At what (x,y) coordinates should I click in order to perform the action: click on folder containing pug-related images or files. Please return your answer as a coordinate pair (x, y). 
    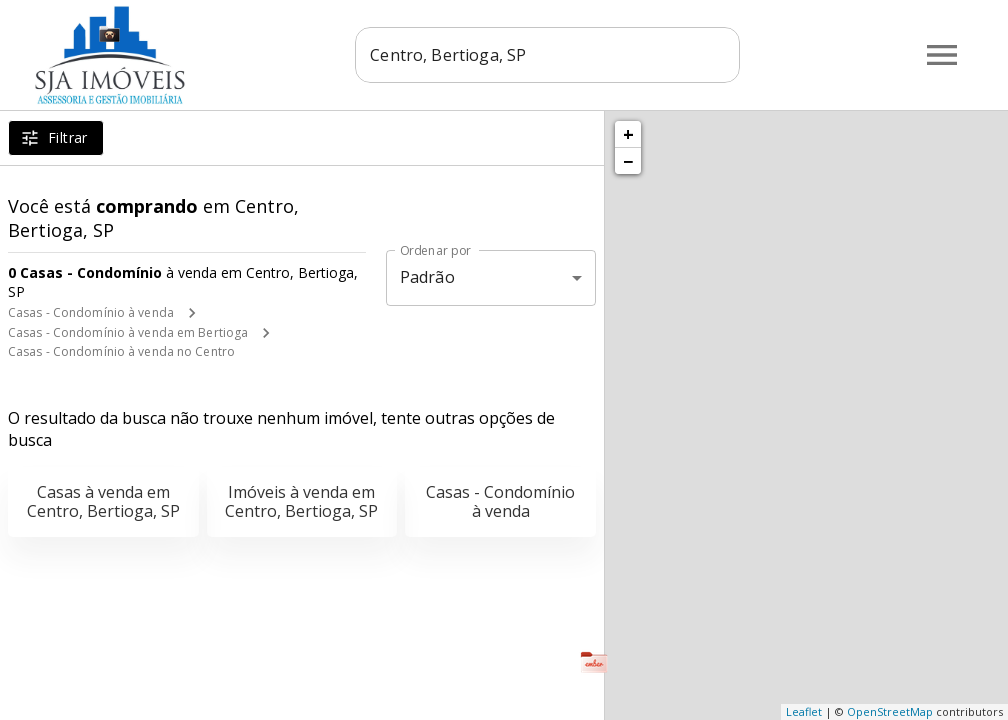
    Looking at the image, I should click on (109, 34).